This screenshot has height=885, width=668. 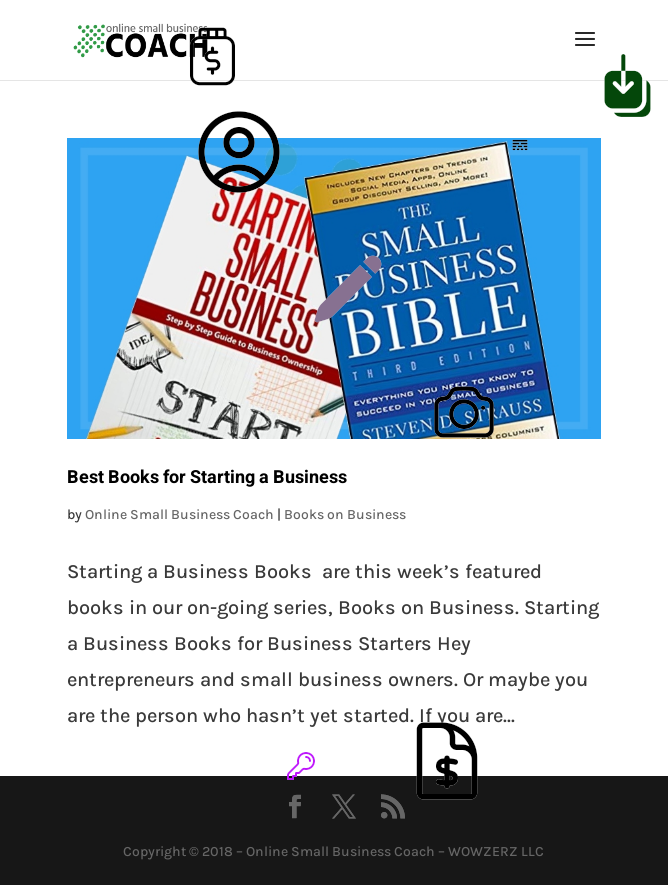 What do you see at coordinates (447, 761) in the screenshot?
I see `view financial document or invoice` at bounding box center [447, 761].